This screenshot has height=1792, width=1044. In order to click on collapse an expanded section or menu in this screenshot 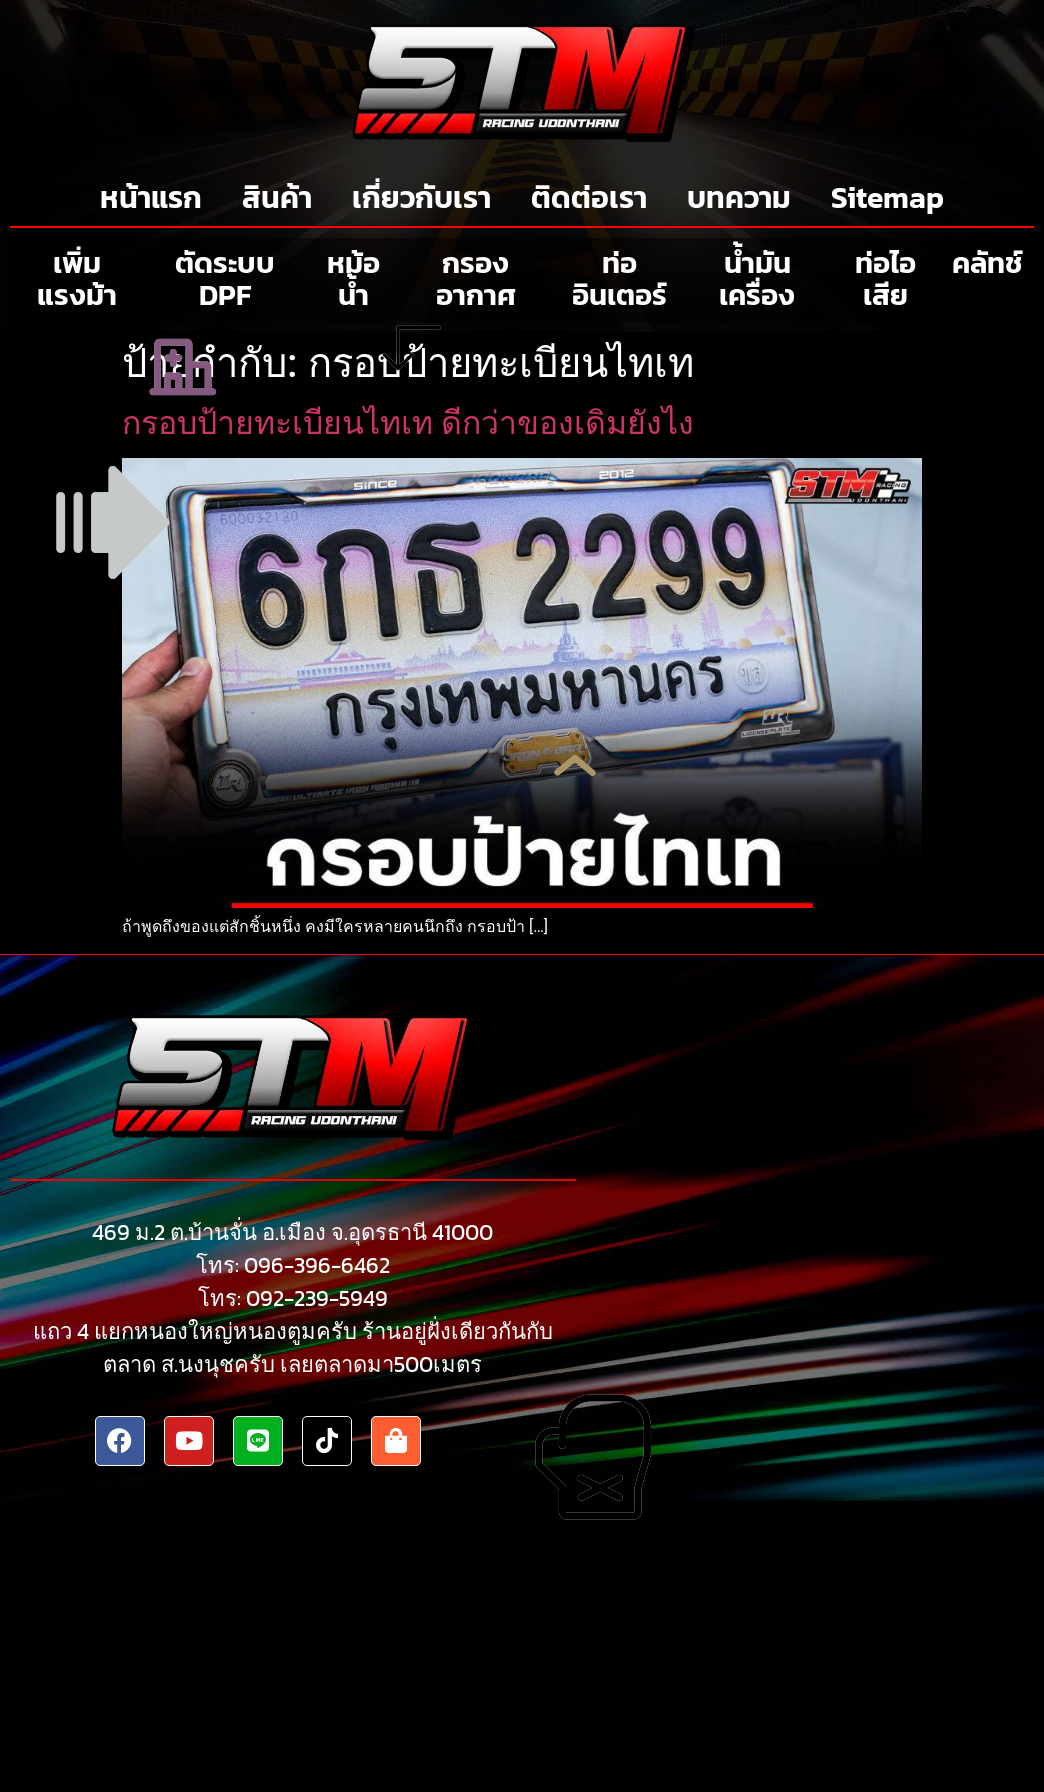, I will do `click(575, 767)`.